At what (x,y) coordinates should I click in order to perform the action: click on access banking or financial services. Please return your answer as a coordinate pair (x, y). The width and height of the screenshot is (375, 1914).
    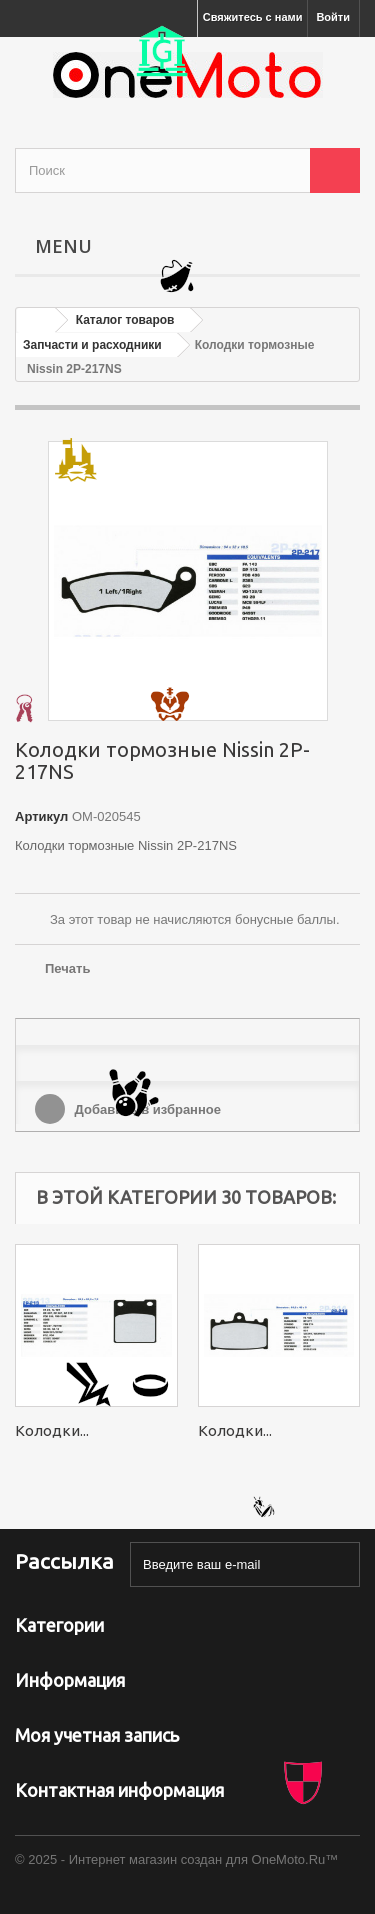
    Looking at the image, I should click on (162, 51).